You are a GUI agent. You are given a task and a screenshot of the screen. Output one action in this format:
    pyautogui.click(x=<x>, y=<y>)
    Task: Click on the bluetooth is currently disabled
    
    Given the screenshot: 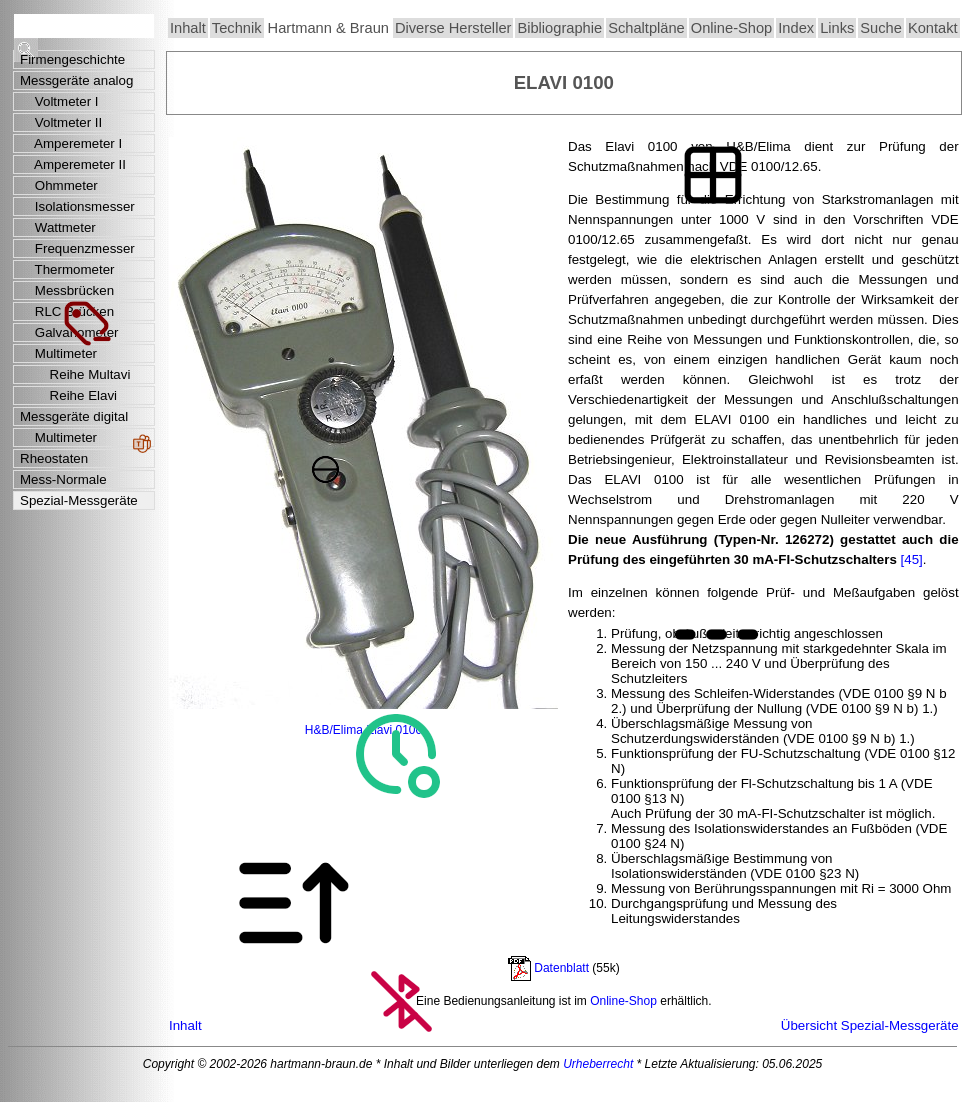 What is the action you would take?
    pyautogui.click(x=401, y=1001)
    